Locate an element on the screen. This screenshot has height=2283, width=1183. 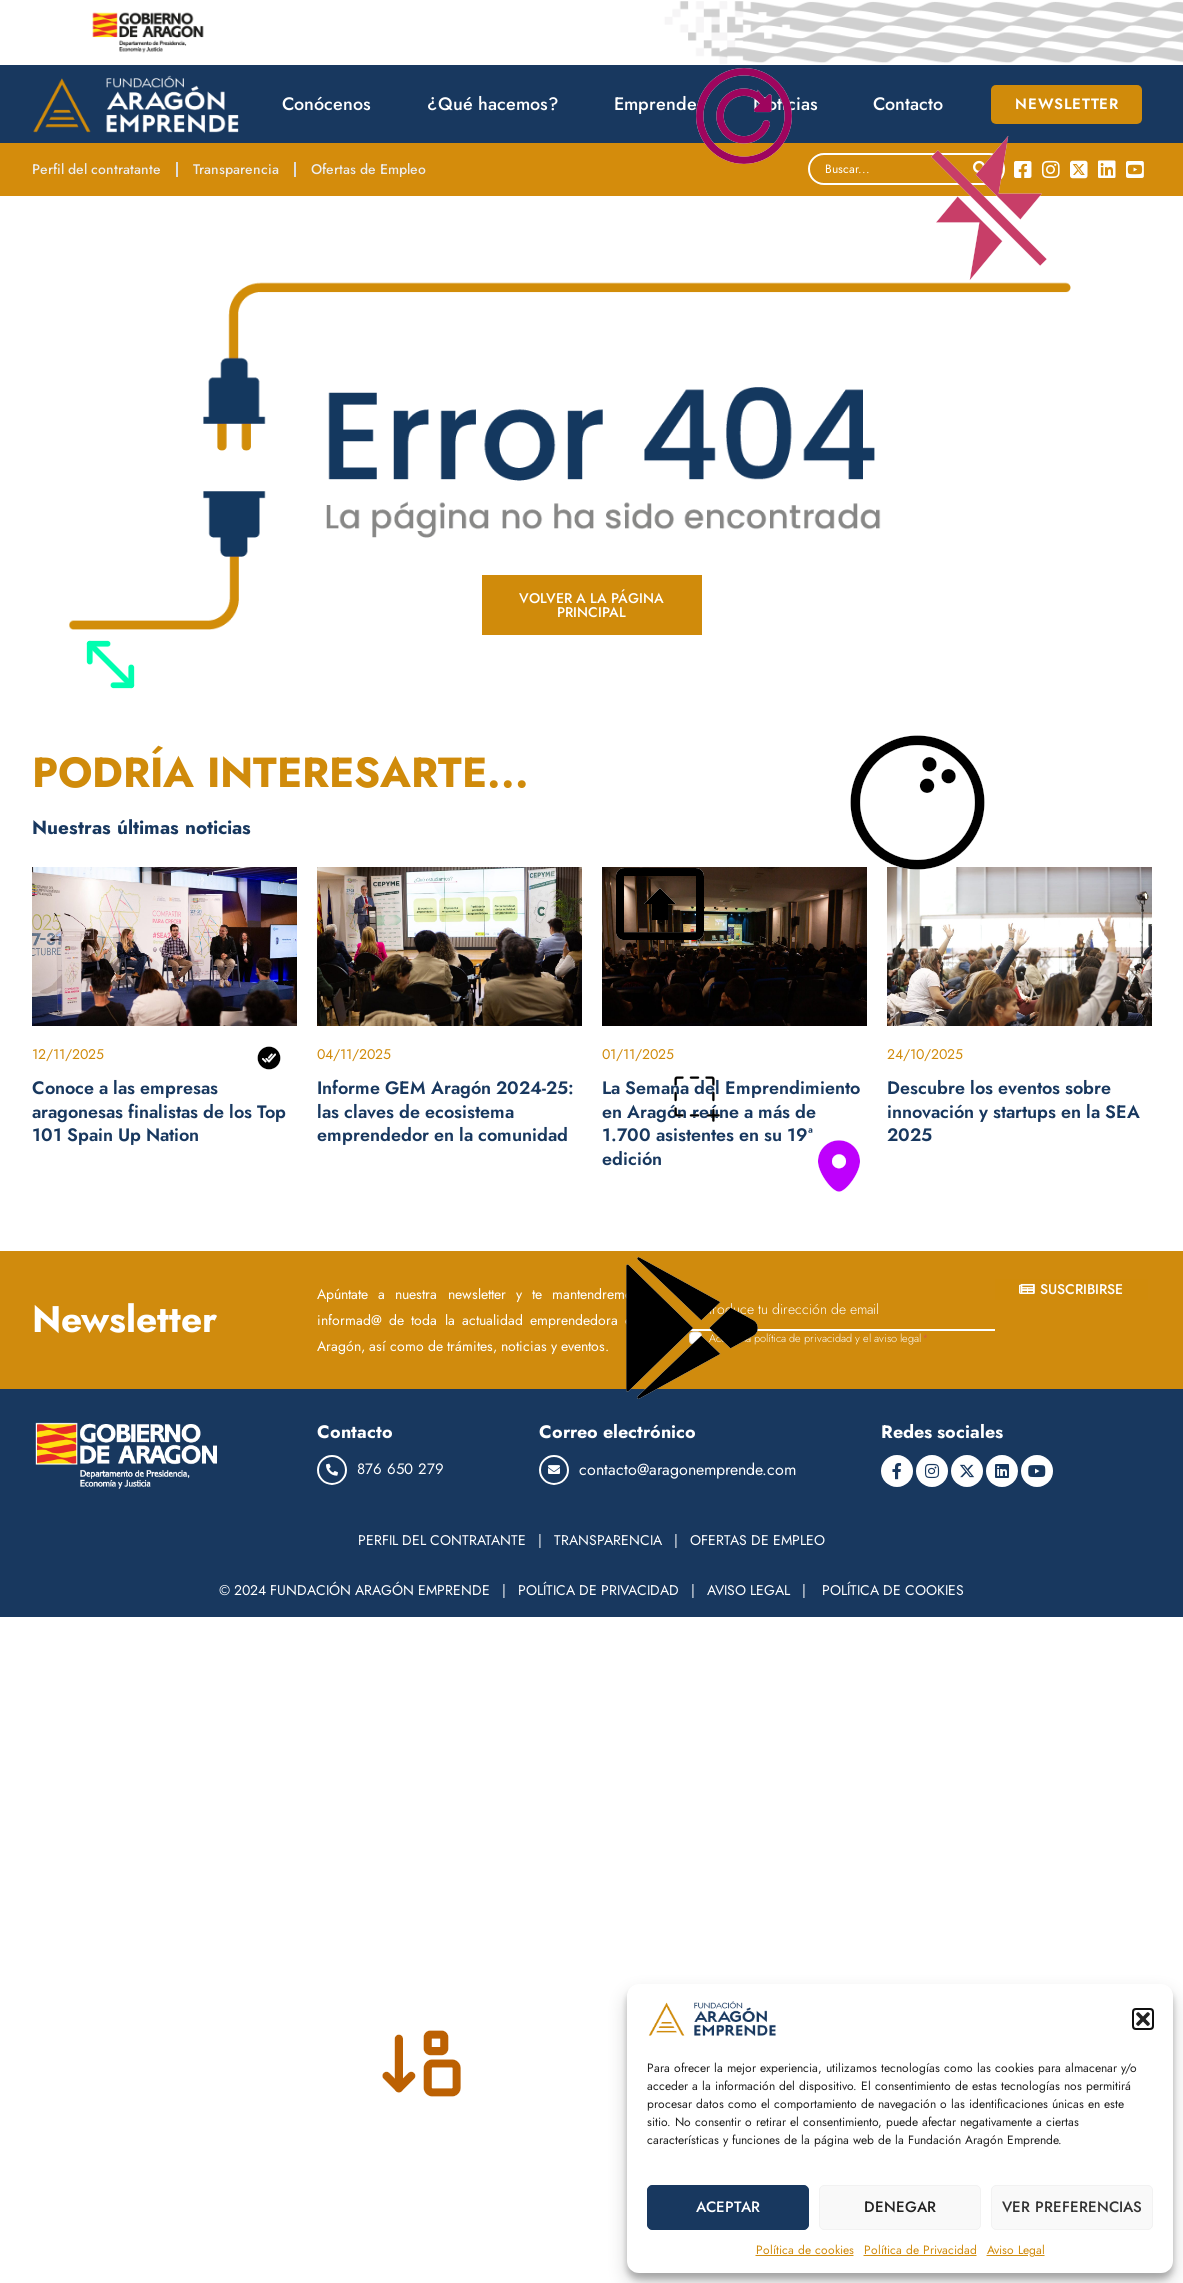
sort items from smallest to largest is located at coordinates (419, 2063).